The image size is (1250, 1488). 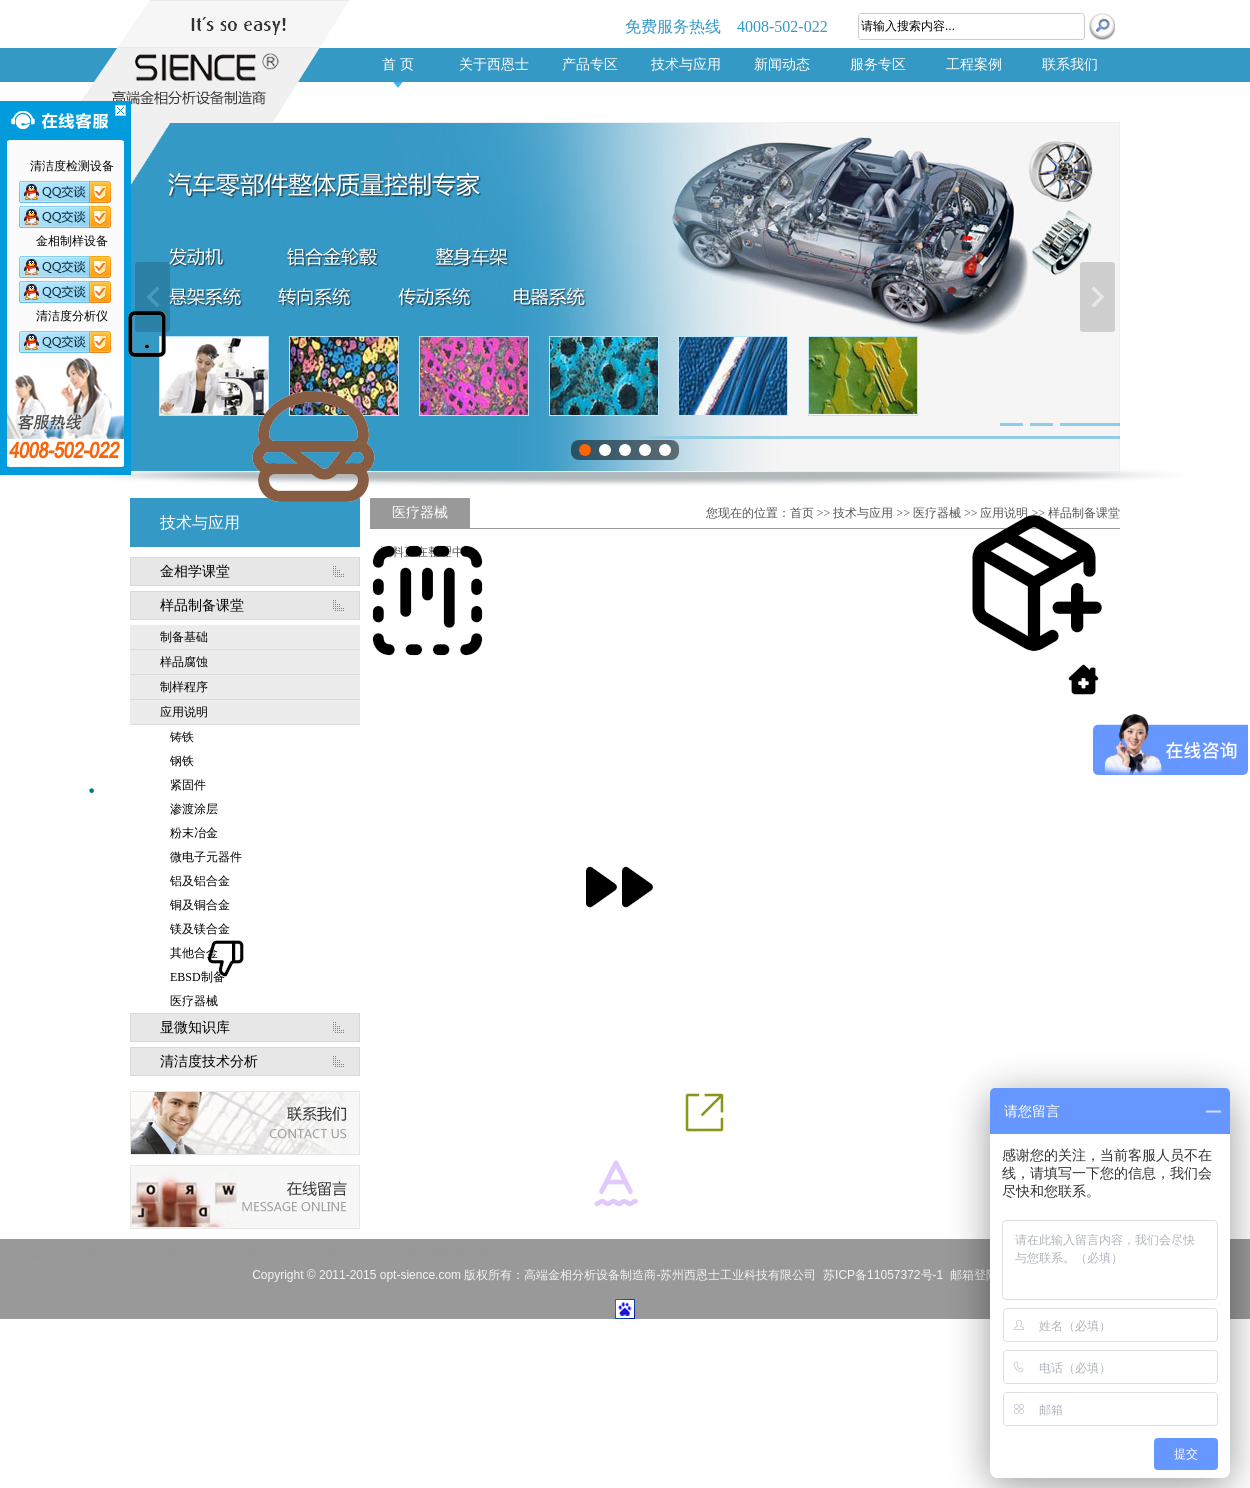 I want to click on dislike or downvote content, so click(x=225, y=958).